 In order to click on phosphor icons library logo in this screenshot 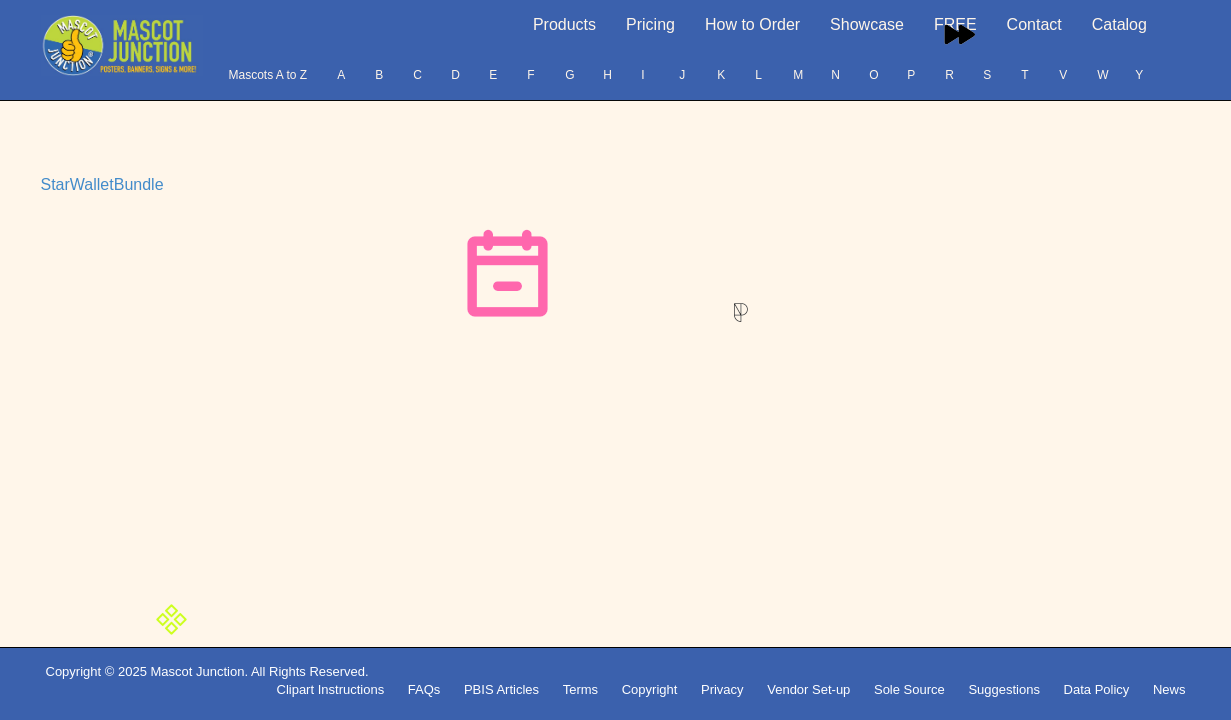, I will do `click(739, 311)`.